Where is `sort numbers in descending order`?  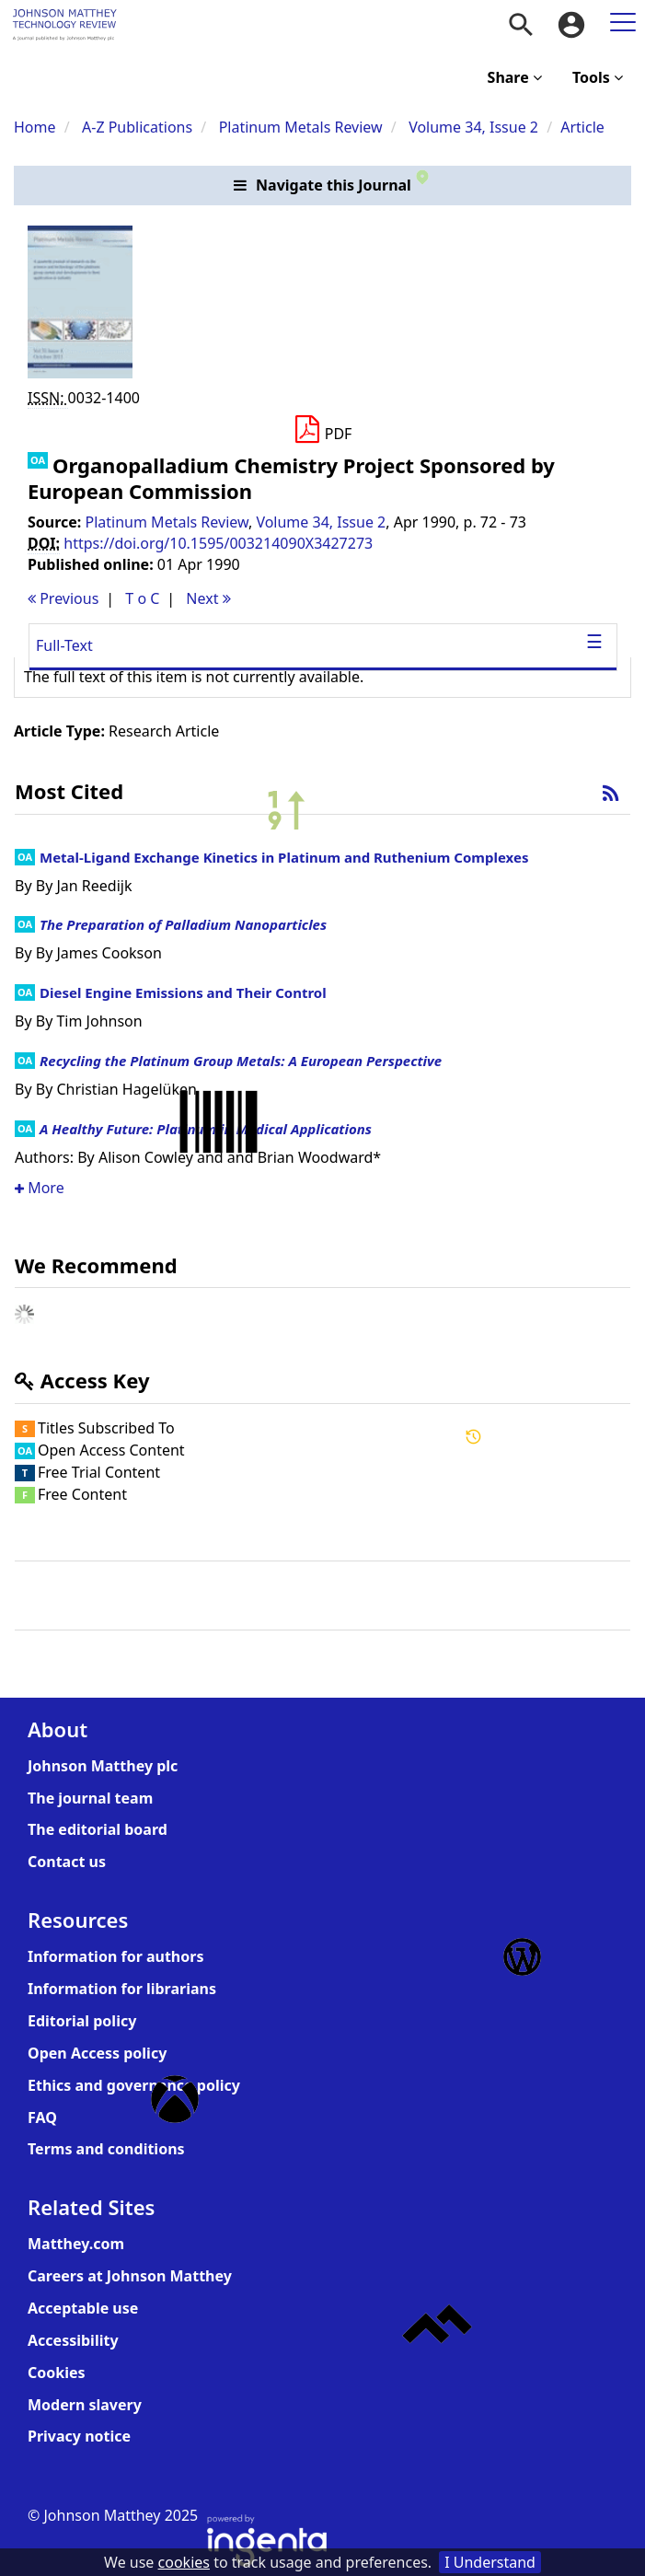
sort numbers in descending order is located at coordinates (283, 810).